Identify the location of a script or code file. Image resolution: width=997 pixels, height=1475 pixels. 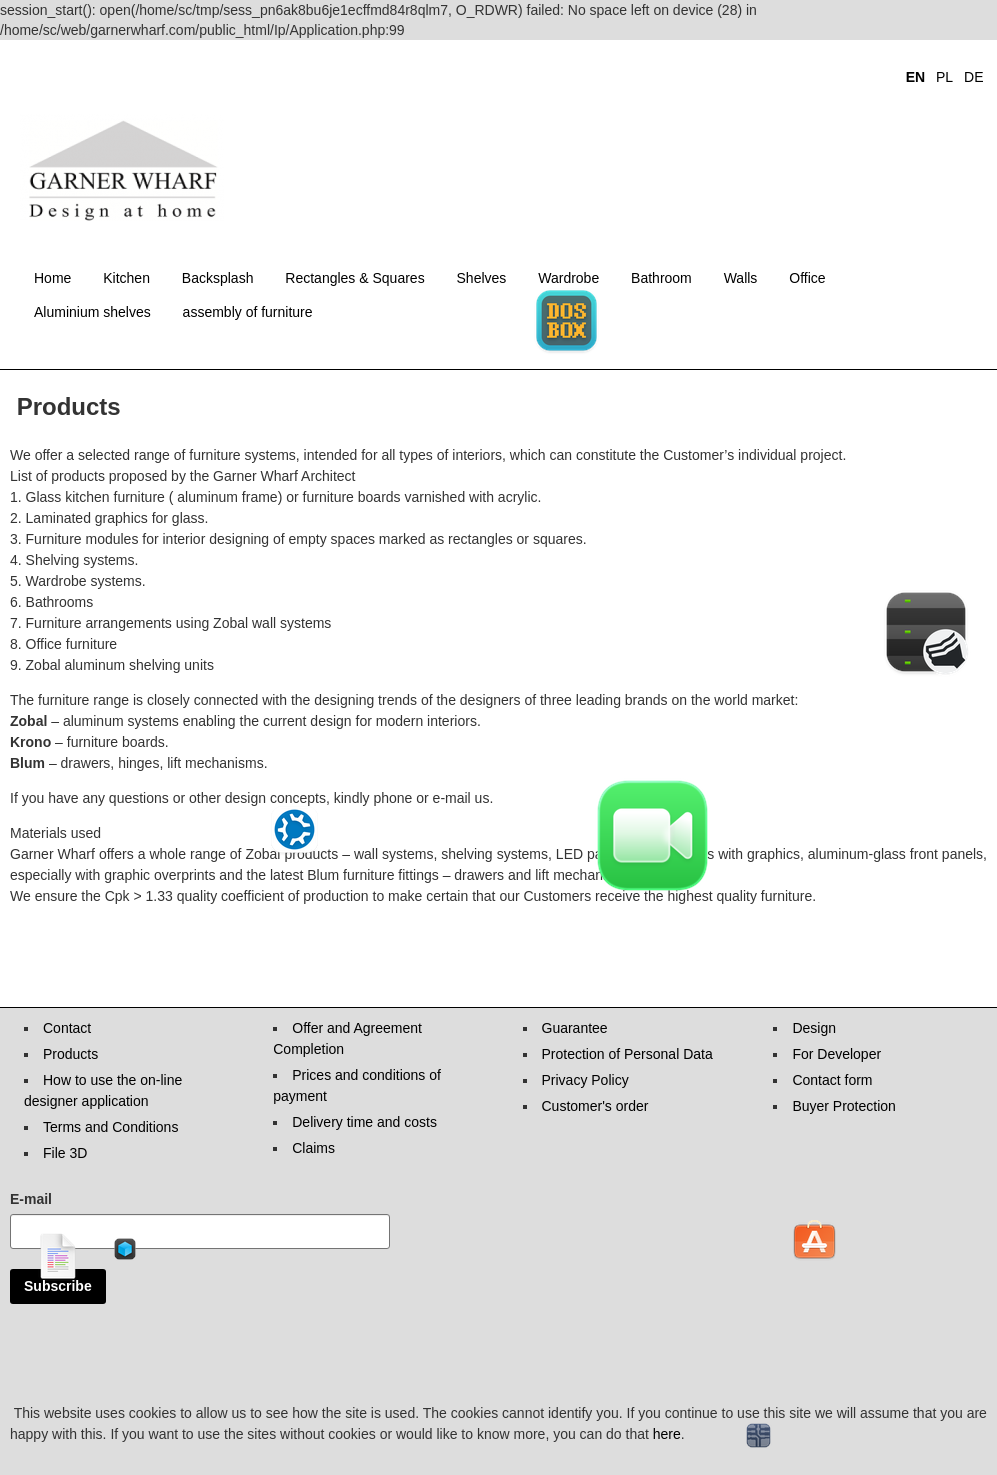
(58, 1257).